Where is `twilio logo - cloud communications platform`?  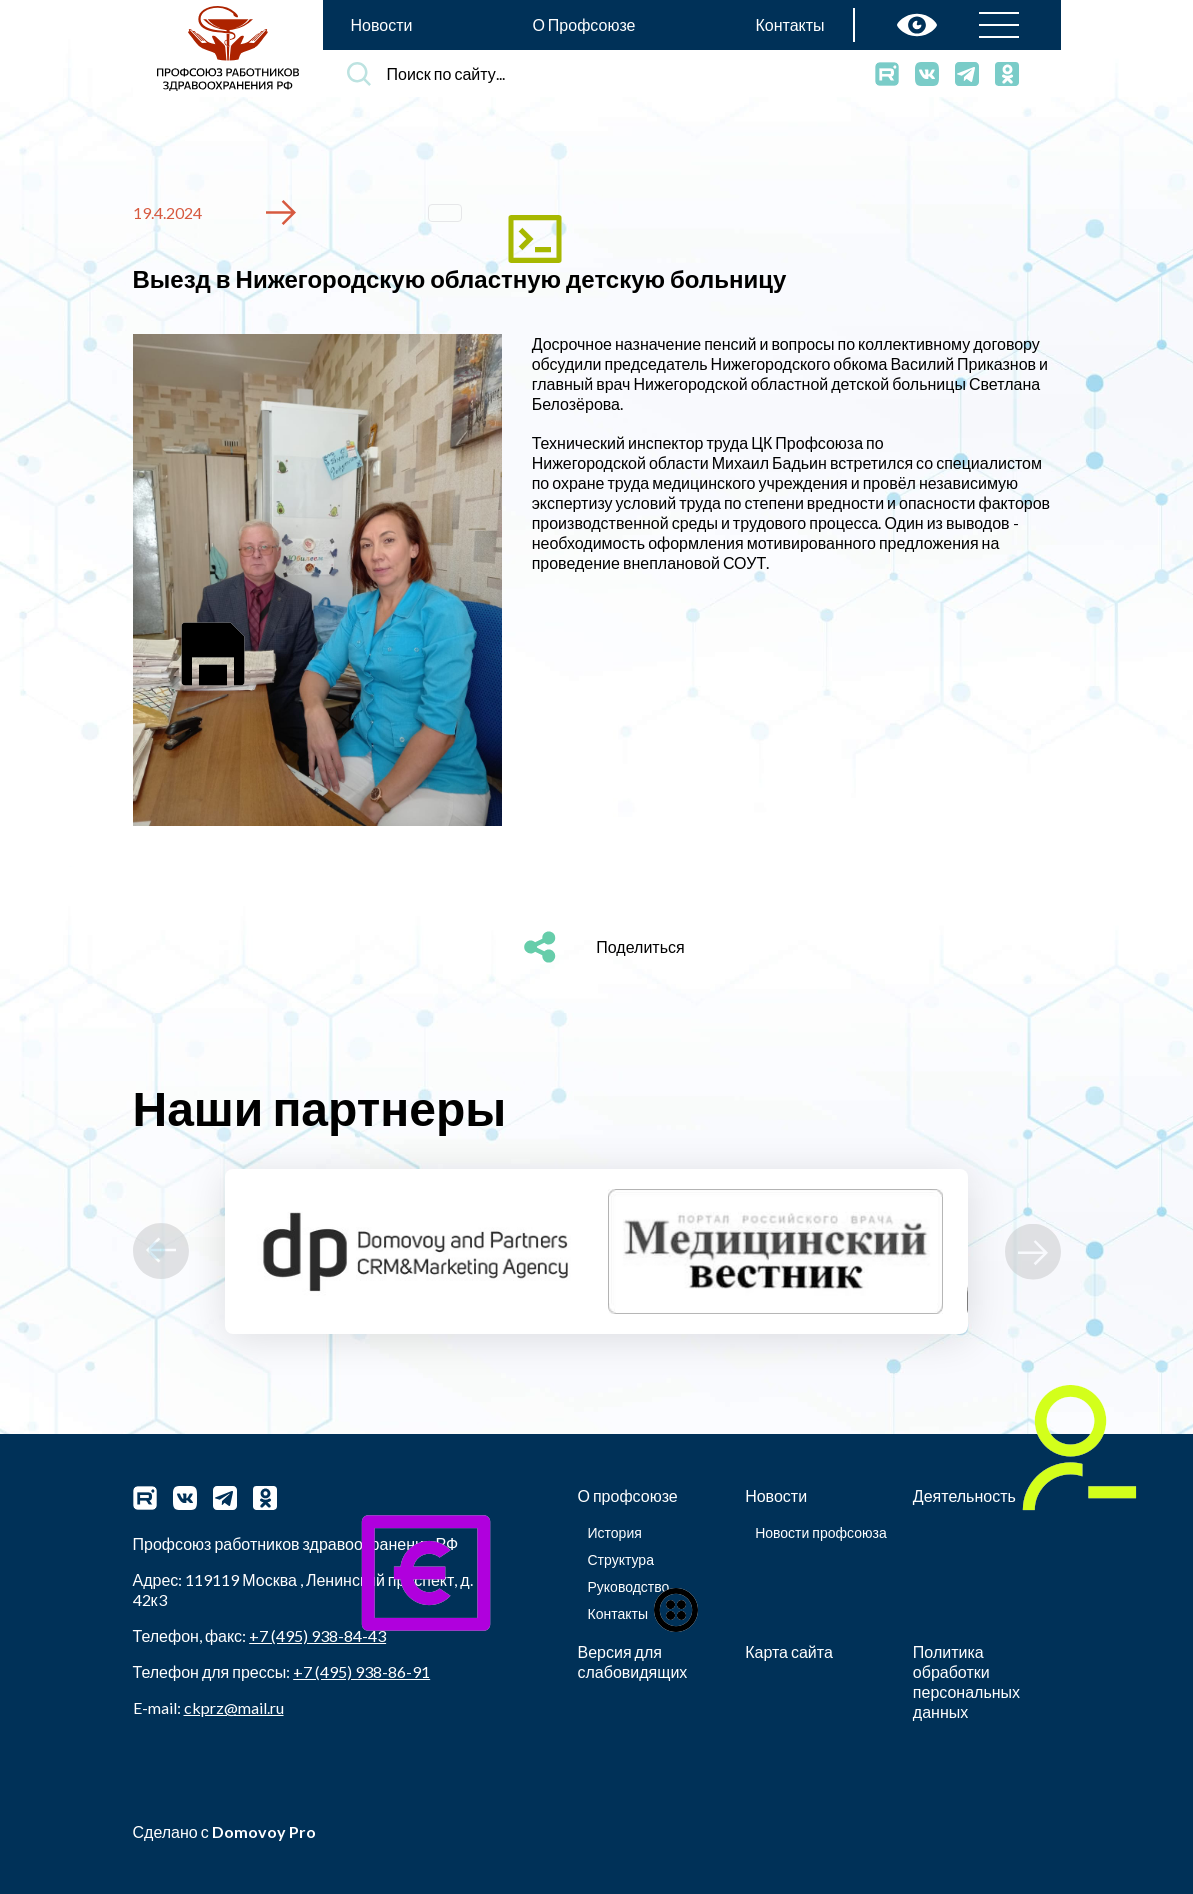 twilio logo - cloud communications platform is located at coordinates (676, 1610).